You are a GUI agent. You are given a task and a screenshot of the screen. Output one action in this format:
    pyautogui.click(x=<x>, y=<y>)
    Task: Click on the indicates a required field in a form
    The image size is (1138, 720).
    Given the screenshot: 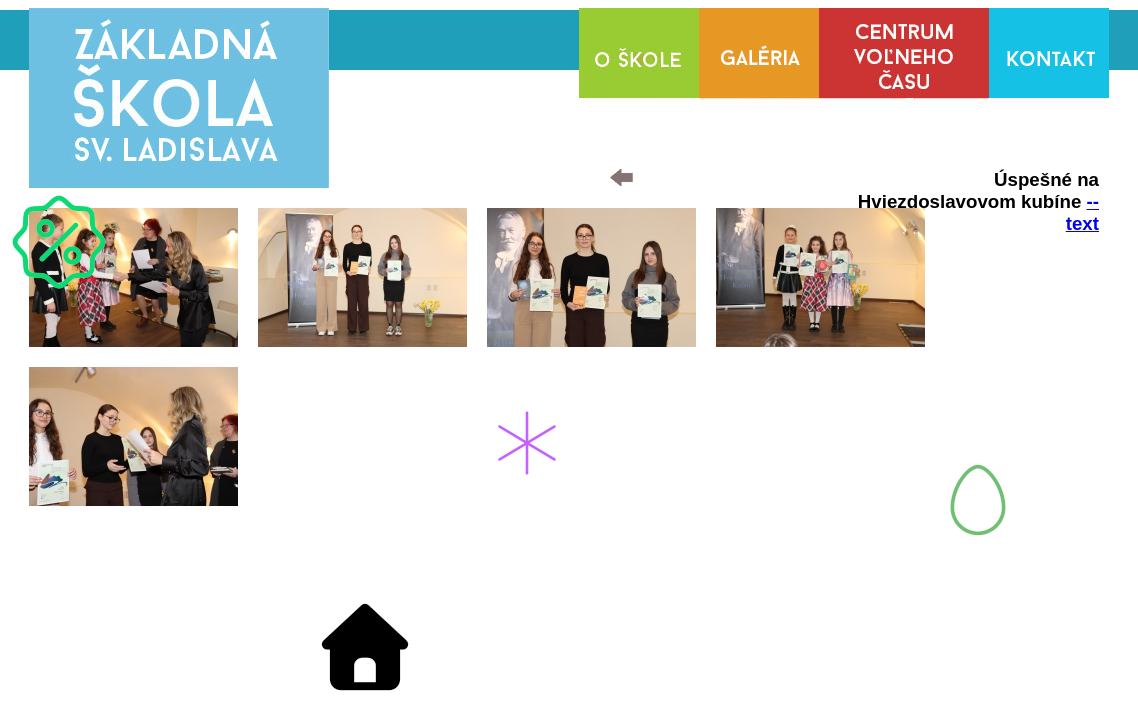 What is the action you would take?
    pyautogui.click(x=527, y=443)
    